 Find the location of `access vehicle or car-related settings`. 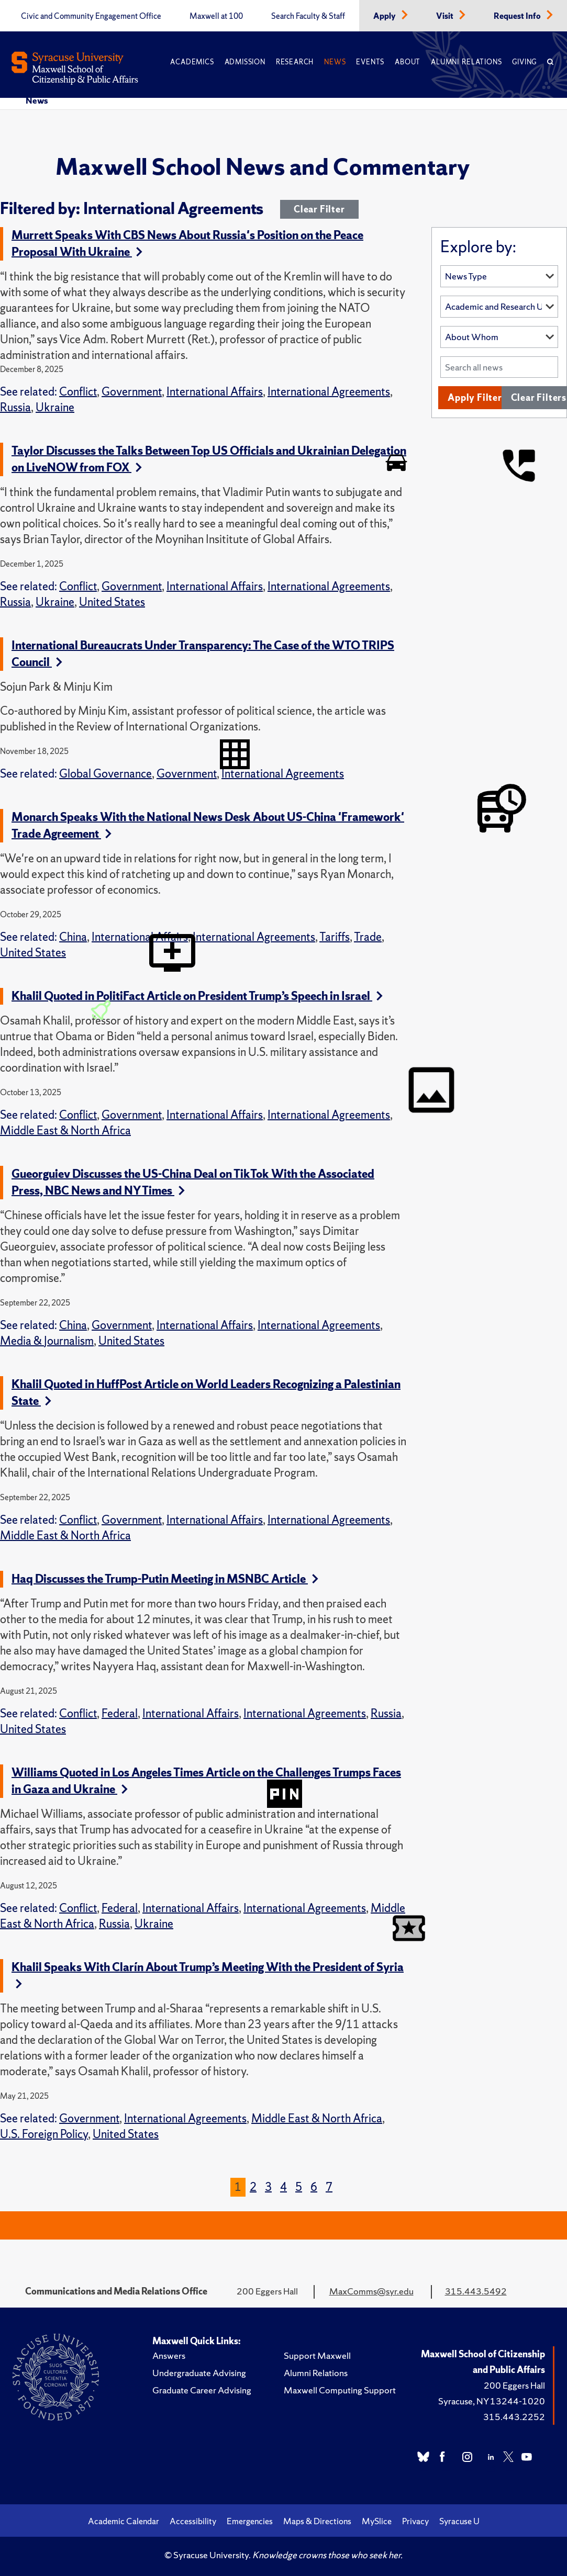

access vehicle or car-related settings is located at coordinates (396, 463).